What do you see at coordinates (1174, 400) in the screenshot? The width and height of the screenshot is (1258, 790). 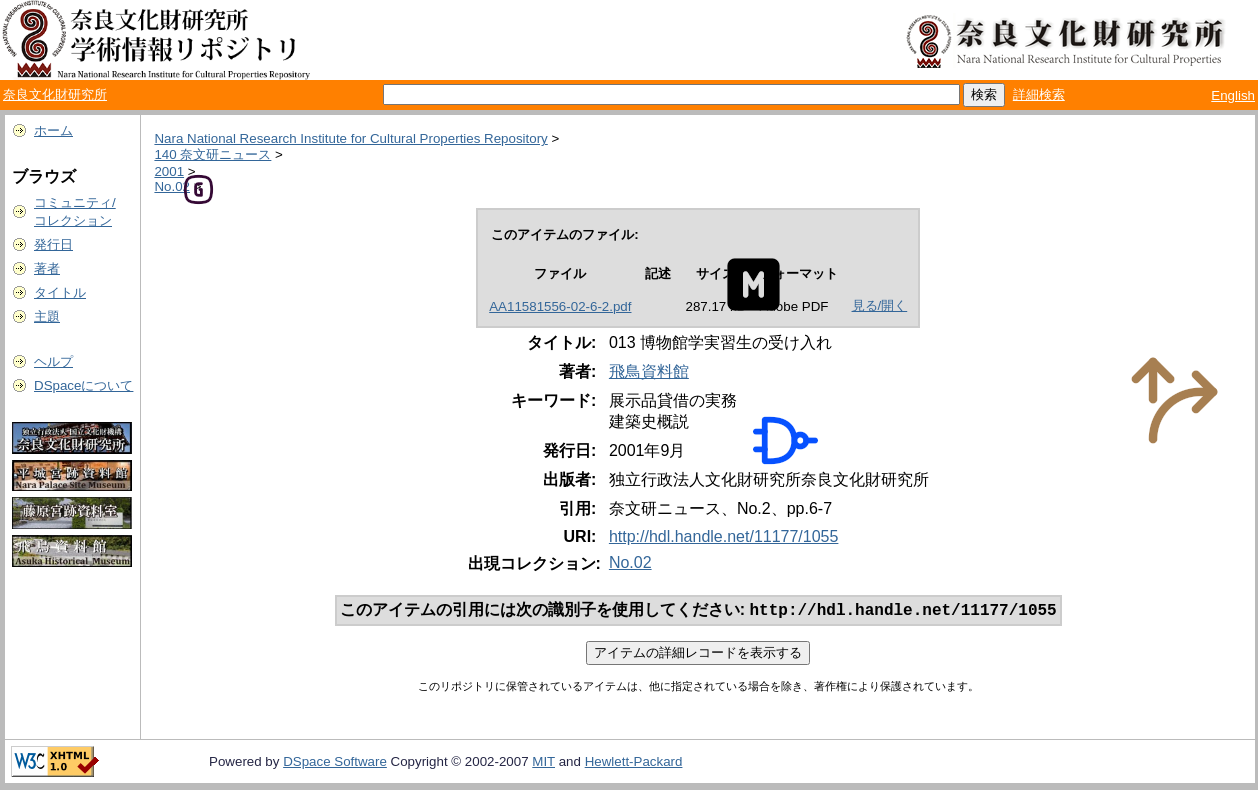 I see `take the exit or turn right ahead` at bounding box center [1174, 400].